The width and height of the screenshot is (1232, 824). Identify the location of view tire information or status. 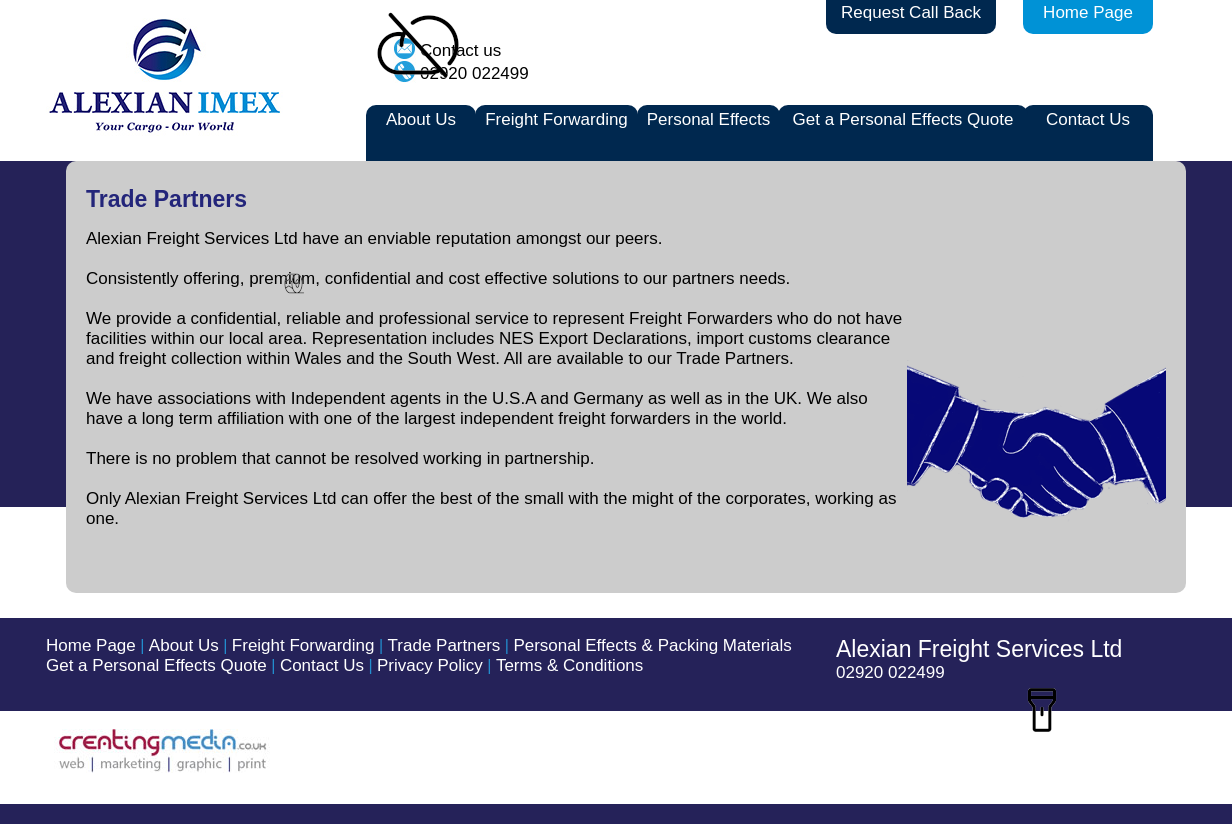
(293, 283).